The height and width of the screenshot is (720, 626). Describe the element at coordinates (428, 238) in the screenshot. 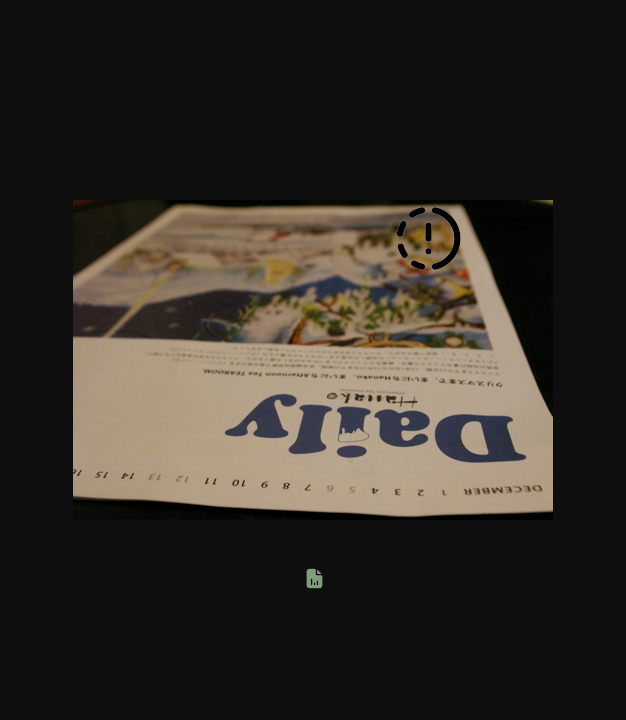

I see `indicates a task in progress with a warning or issue` at that location.